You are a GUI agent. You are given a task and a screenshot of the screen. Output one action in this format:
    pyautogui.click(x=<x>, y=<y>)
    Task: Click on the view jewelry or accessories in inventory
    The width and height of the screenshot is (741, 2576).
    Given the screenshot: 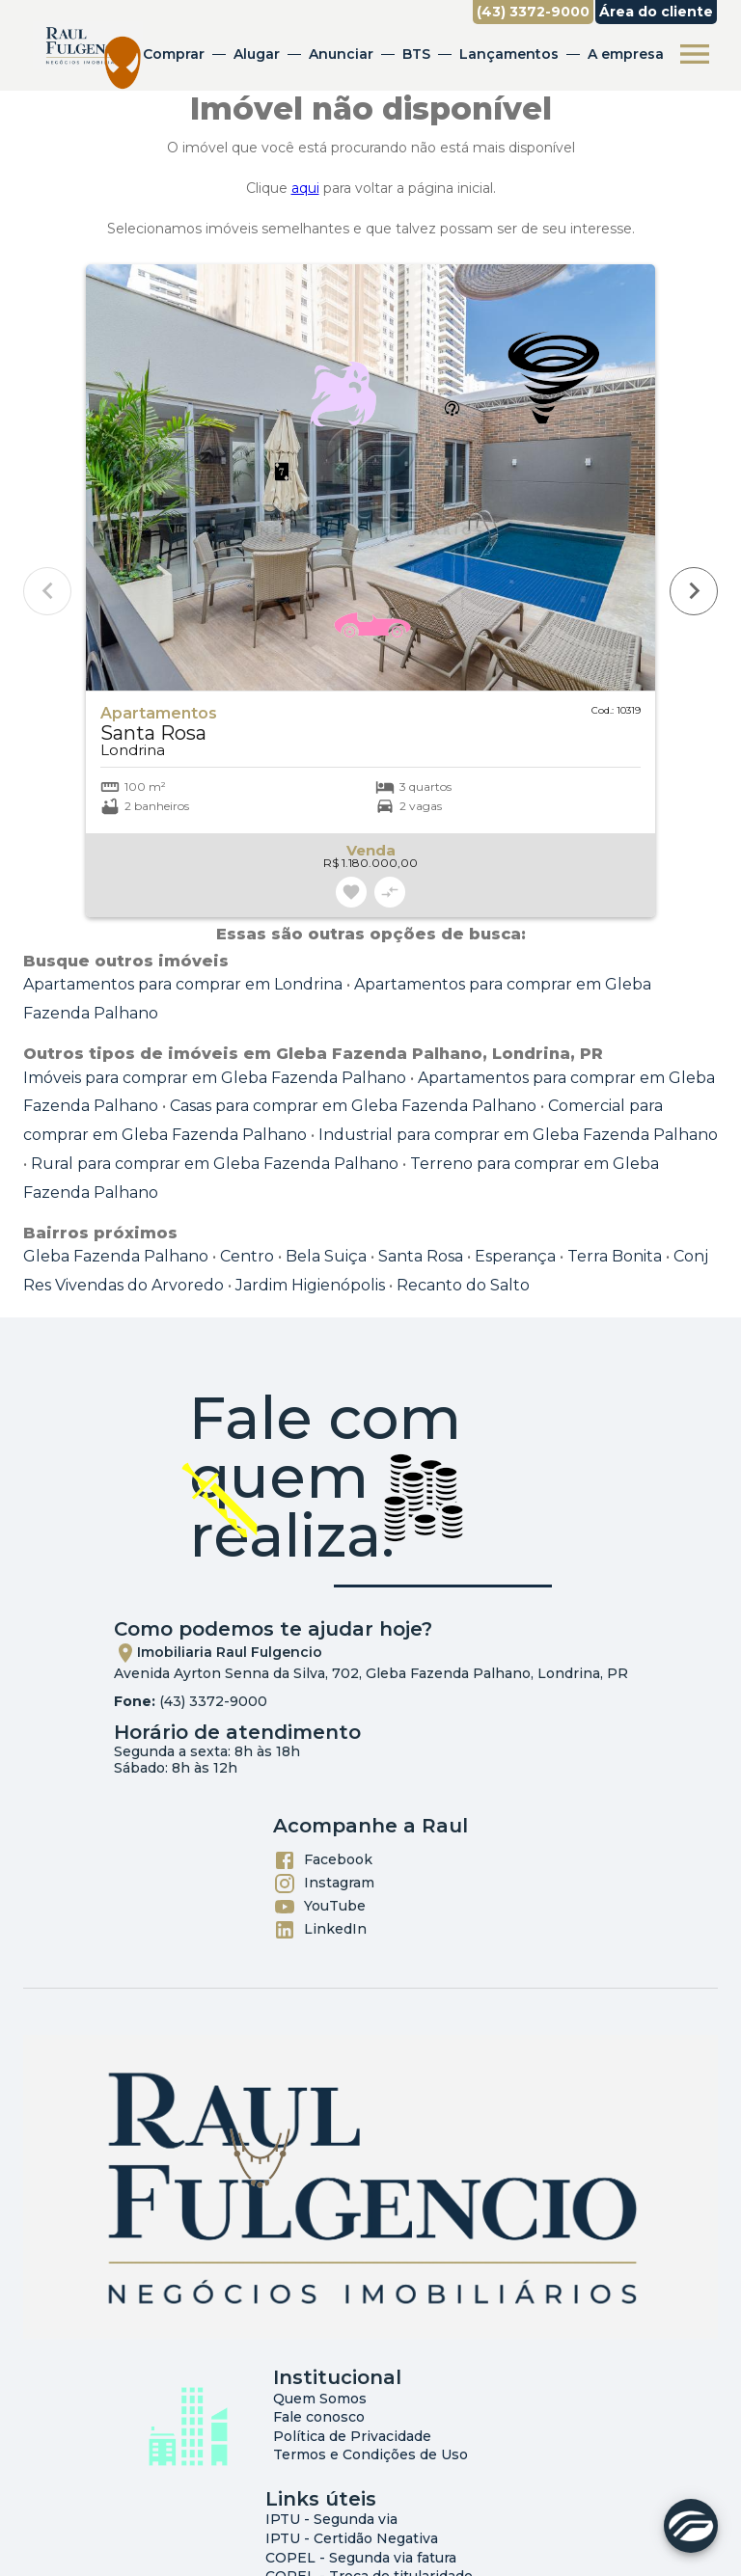 What is the action you would take?
    pyautogui.click(x=260, y=2157)
    